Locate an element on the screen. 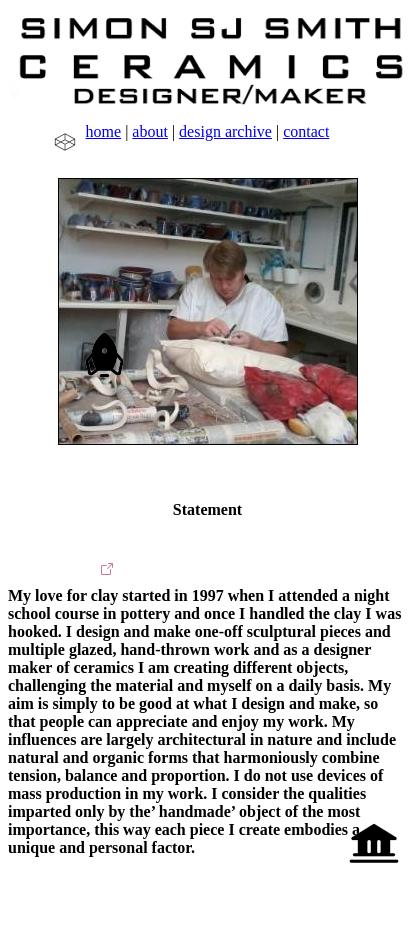  open CodePen profile or project is located at coordinates (65, 142).